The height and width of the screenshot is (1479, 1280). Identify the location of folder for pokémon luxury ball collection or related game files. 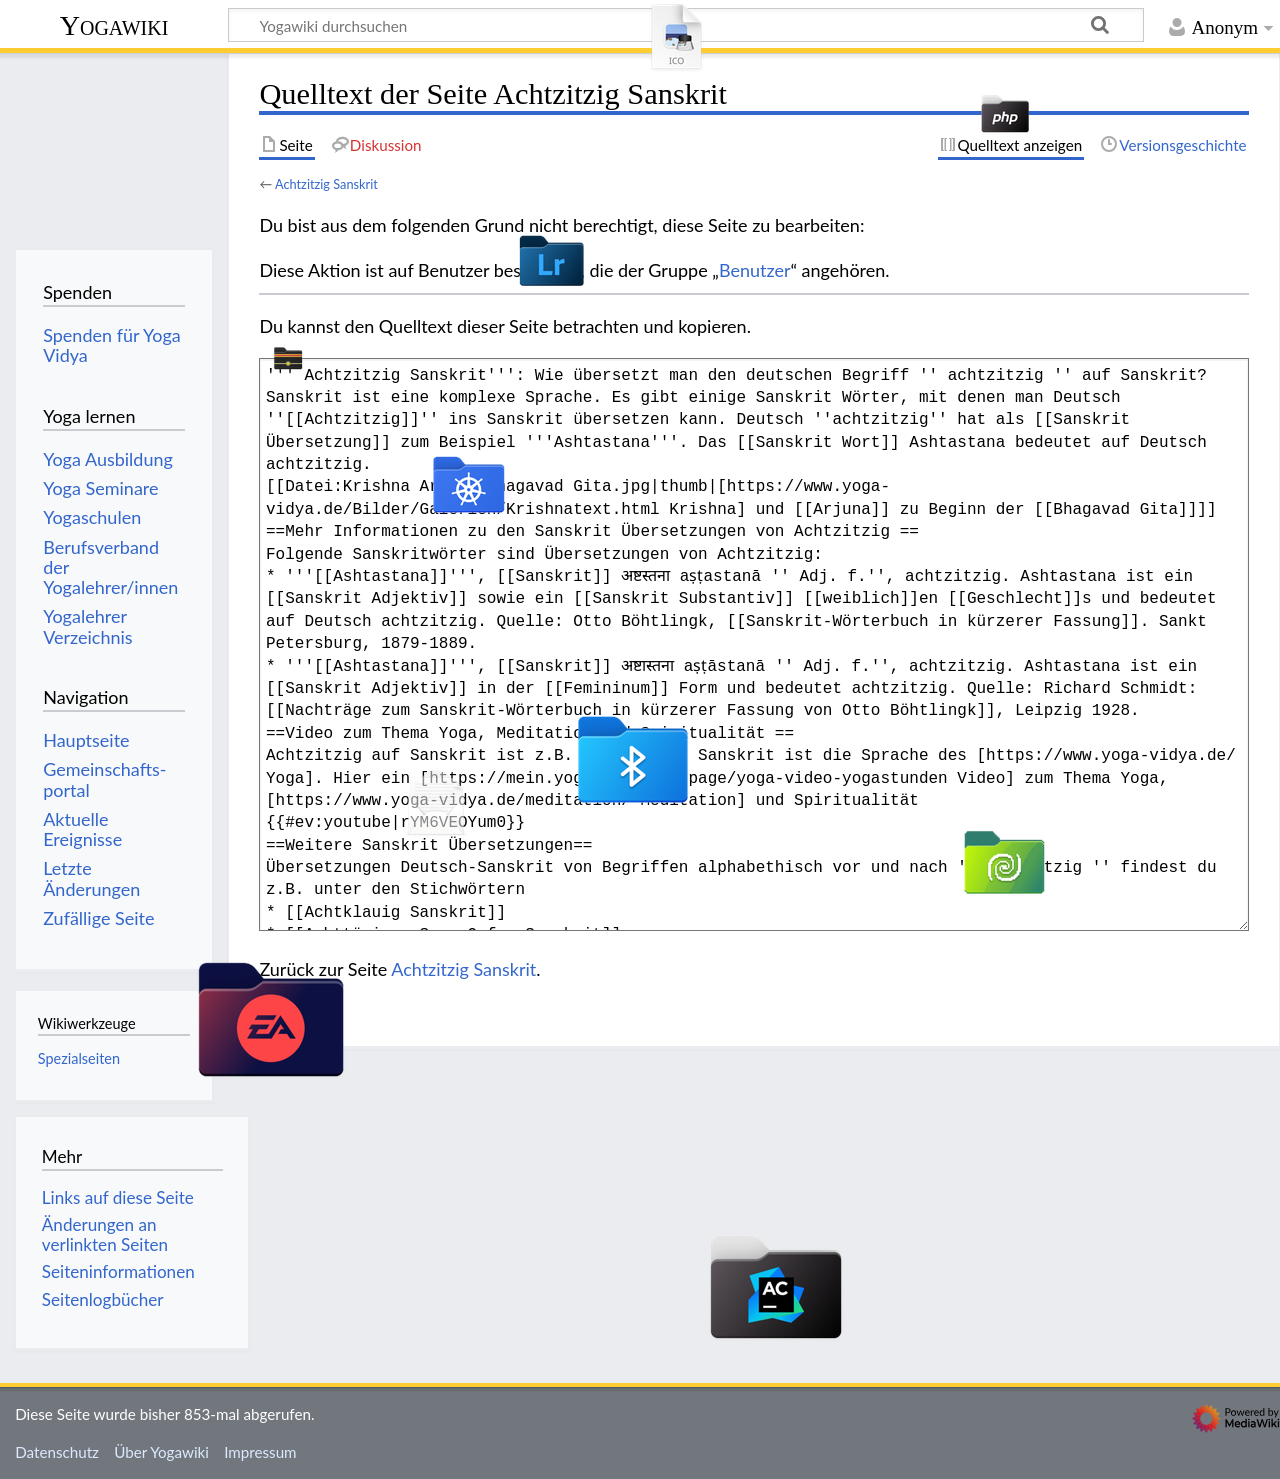
(288, 359).